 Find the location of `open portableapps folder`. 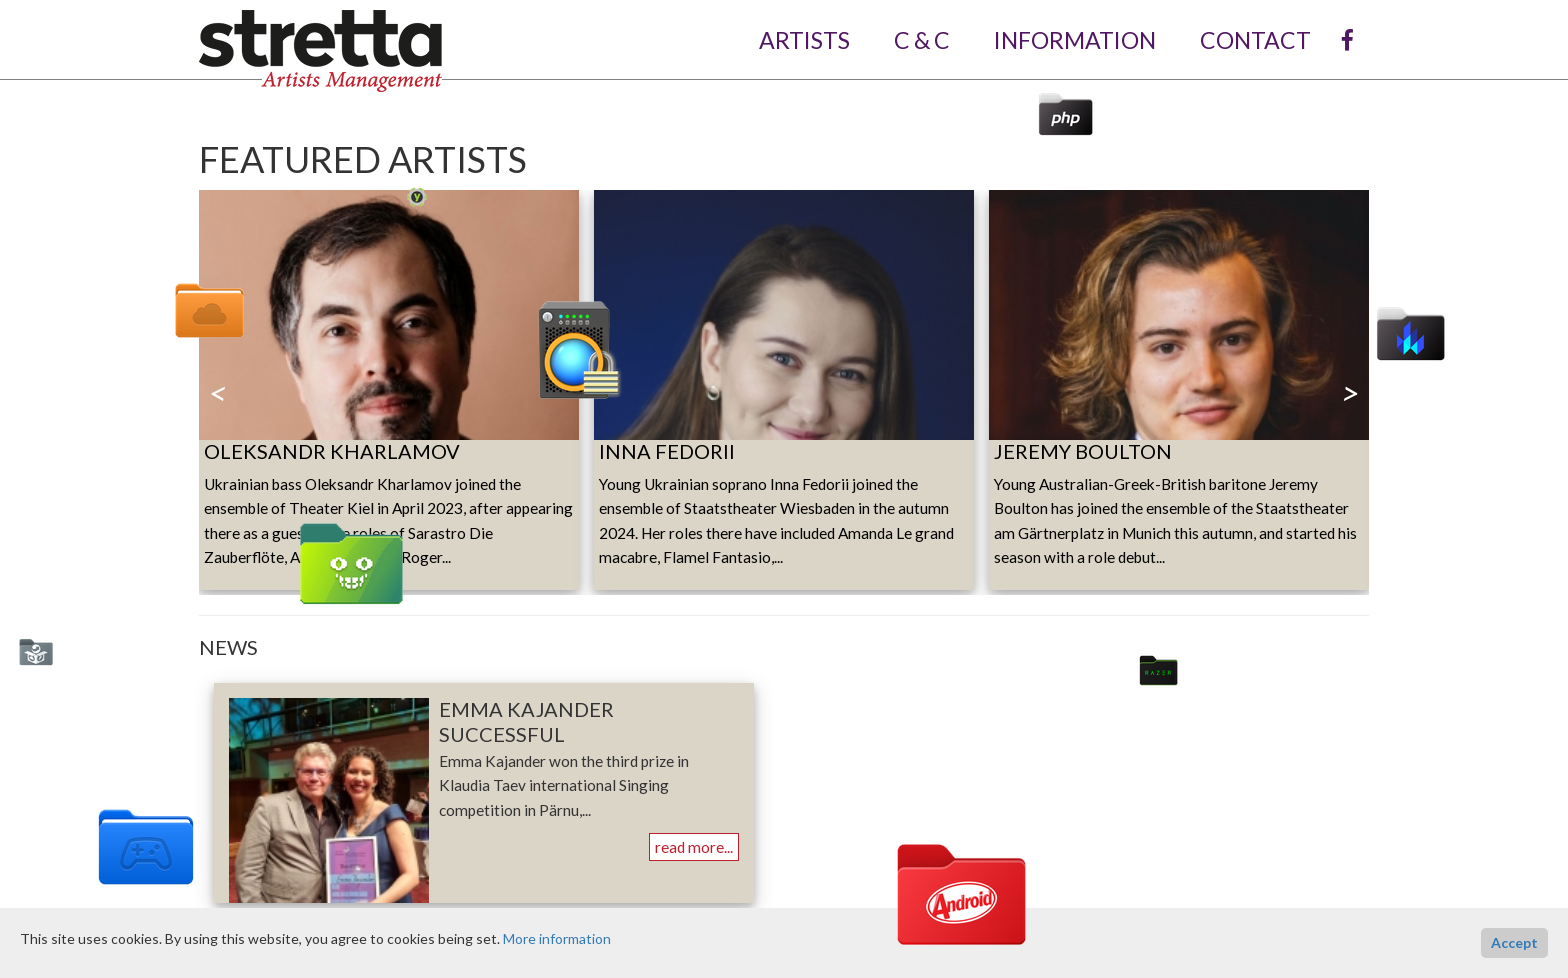

open portableapps folder is located at coordinates (36, 653).